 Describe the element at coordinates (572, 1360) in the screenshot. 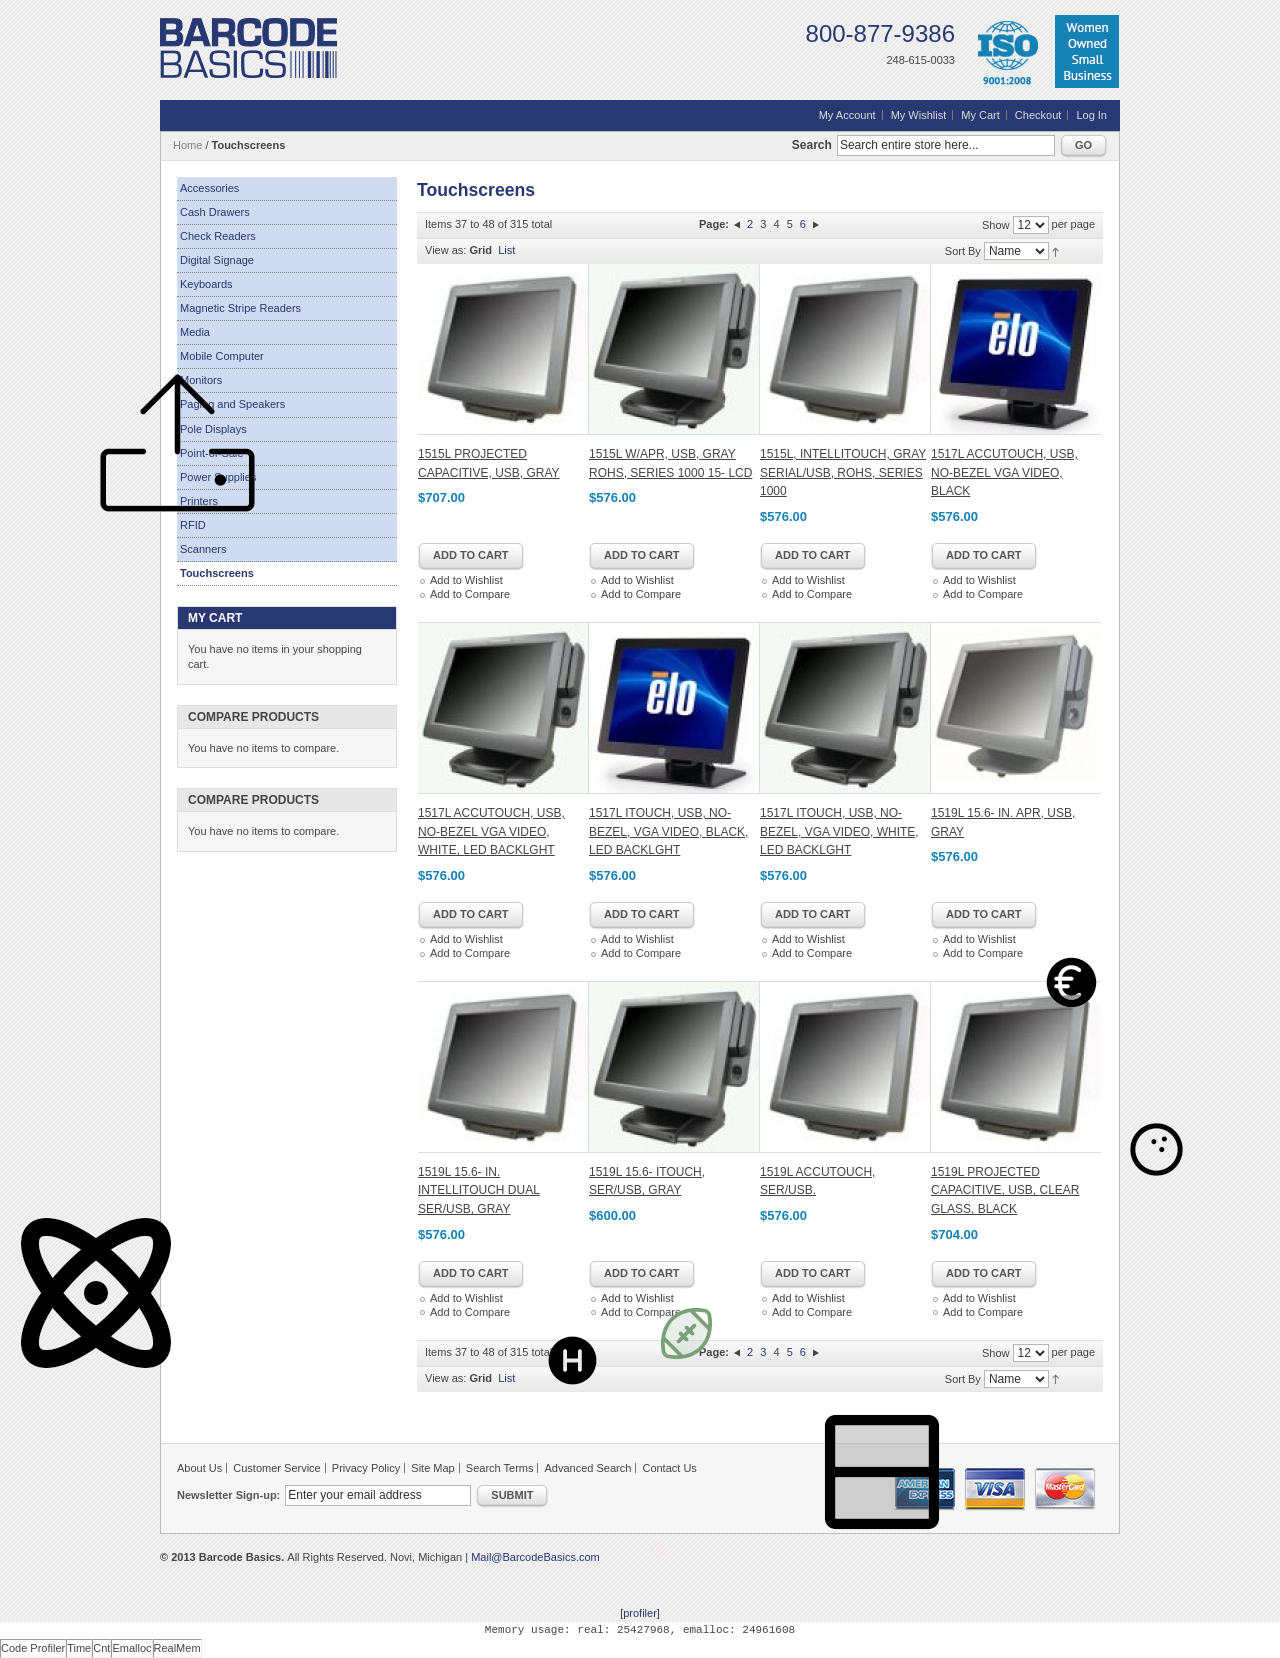

I see `hospital or medical facility indicator` at that location.